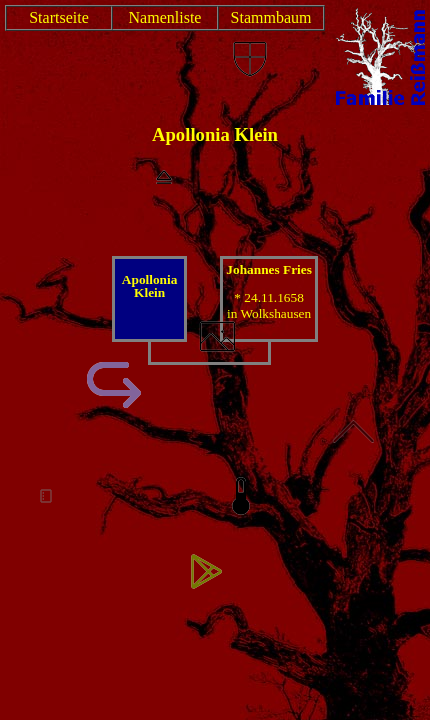 This screenshot has height=720, width=430. I want to click on view screenplay or script documents, so click(46, 496).